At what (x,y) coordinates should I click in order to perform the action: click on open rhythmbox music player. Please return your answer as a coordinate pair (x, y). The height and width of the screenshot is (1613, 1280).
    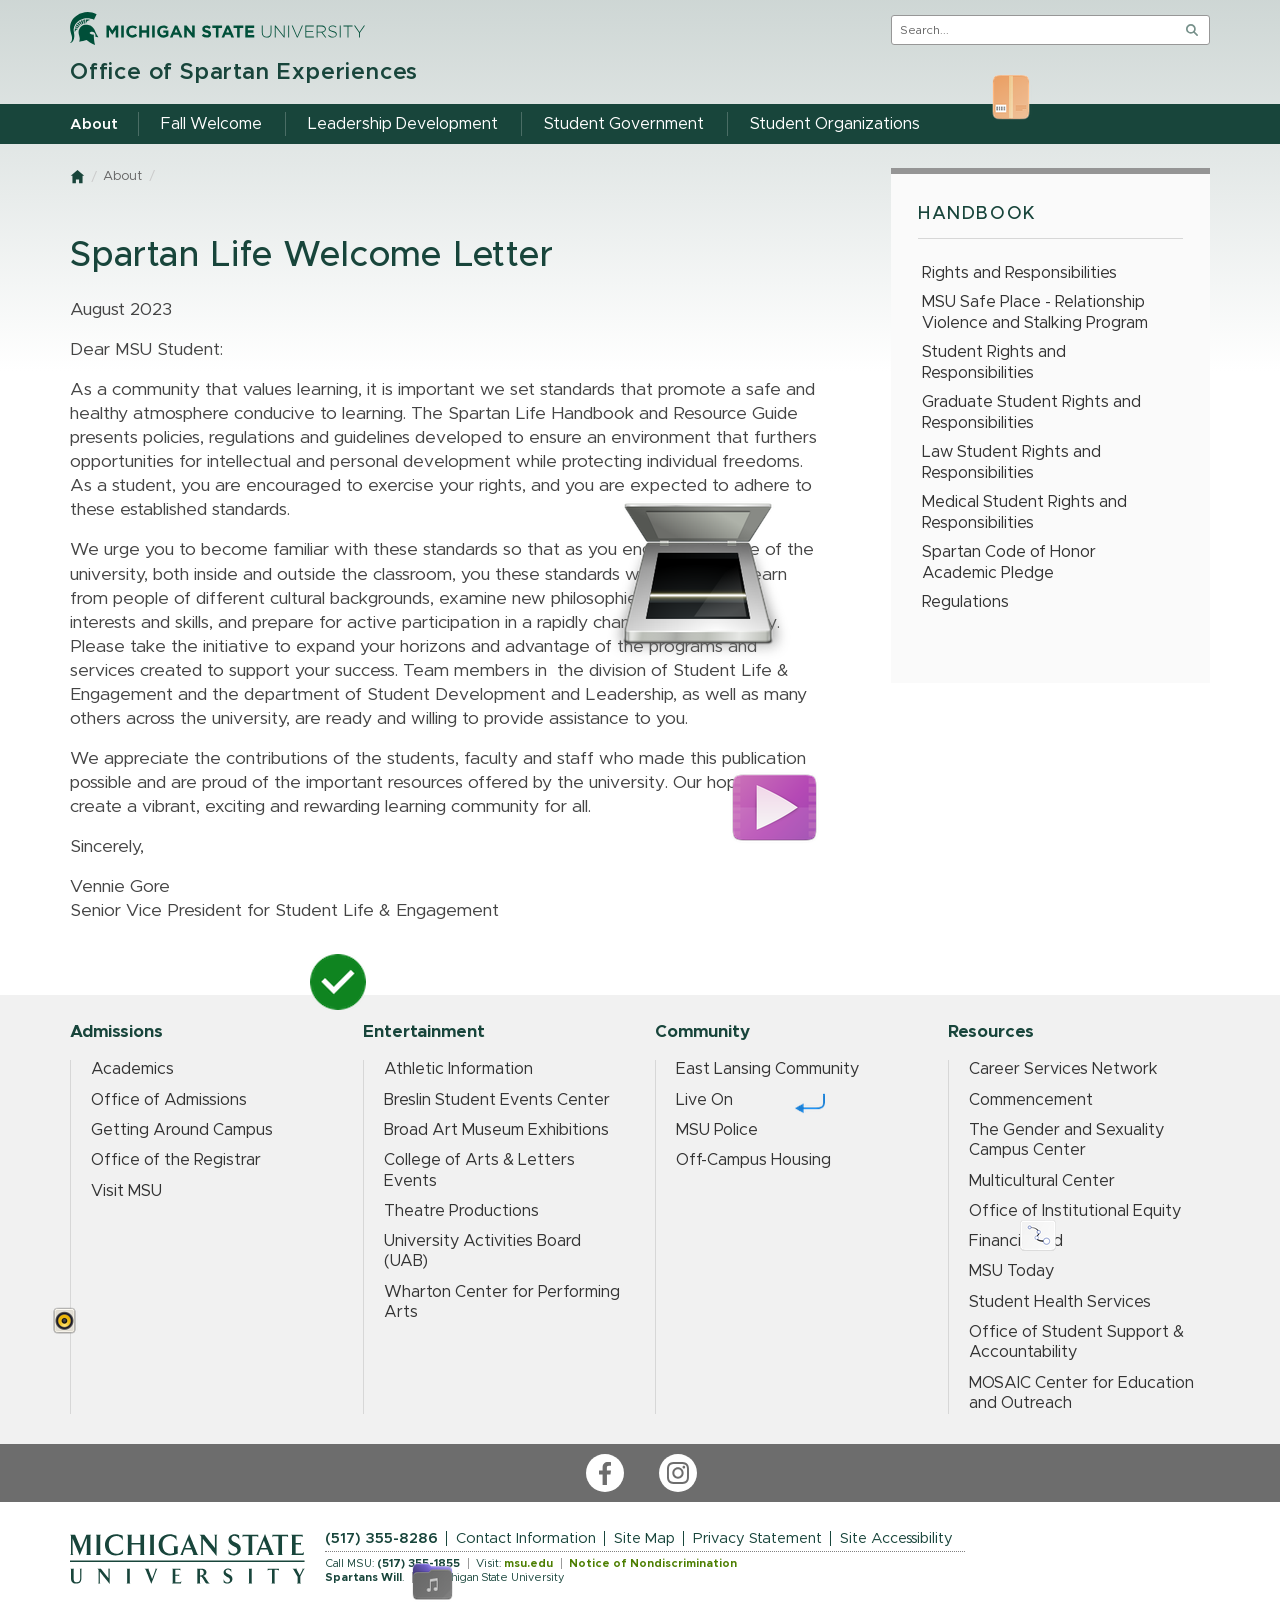
    Looking at the image, I should click on (64, 1320).